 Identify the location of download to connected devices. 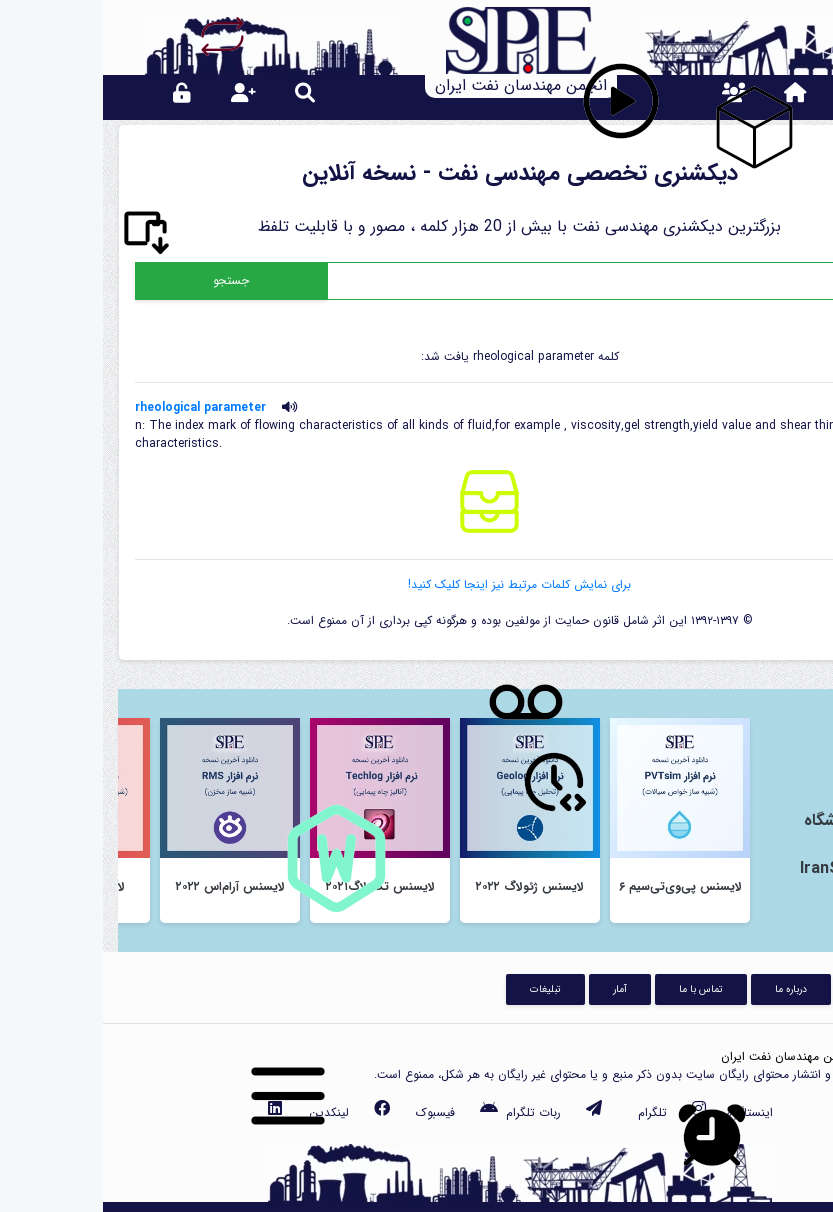
(145, 230).